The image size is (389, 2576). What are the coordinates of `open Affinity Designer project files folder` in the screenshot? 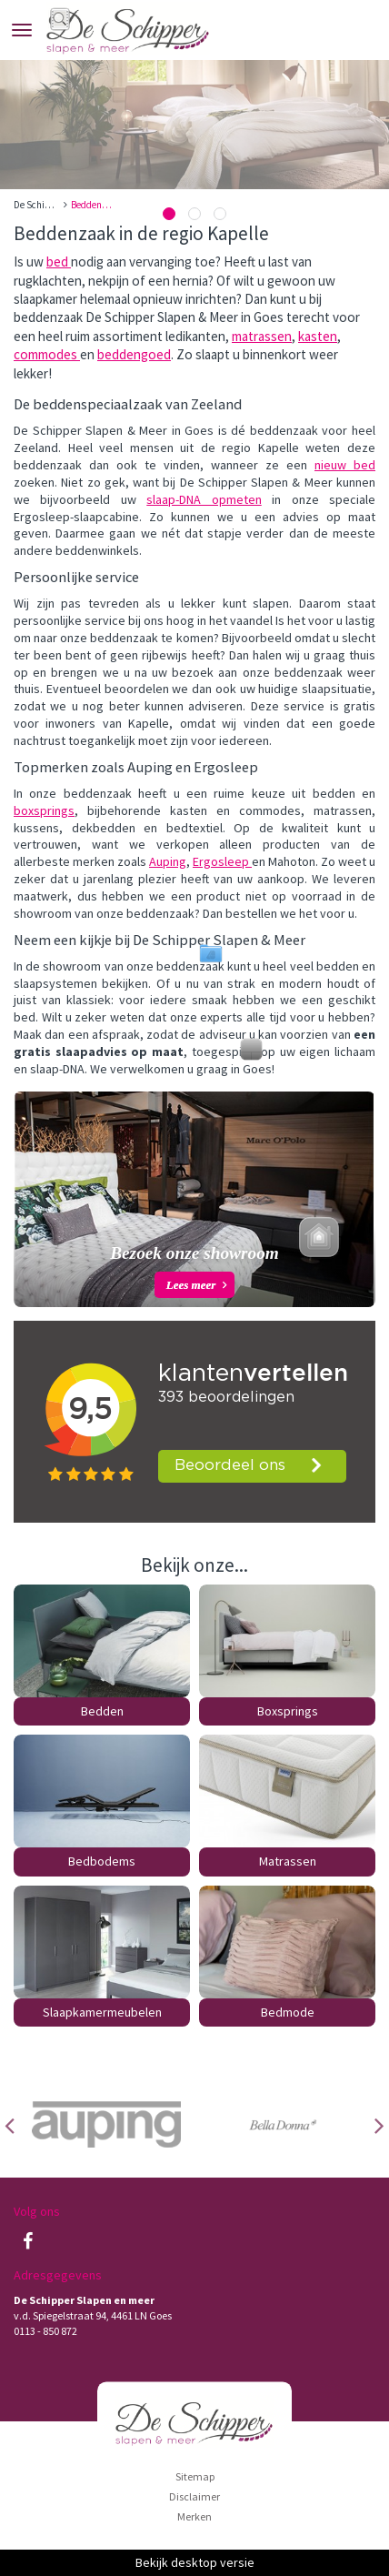 It's located at (211, 953).